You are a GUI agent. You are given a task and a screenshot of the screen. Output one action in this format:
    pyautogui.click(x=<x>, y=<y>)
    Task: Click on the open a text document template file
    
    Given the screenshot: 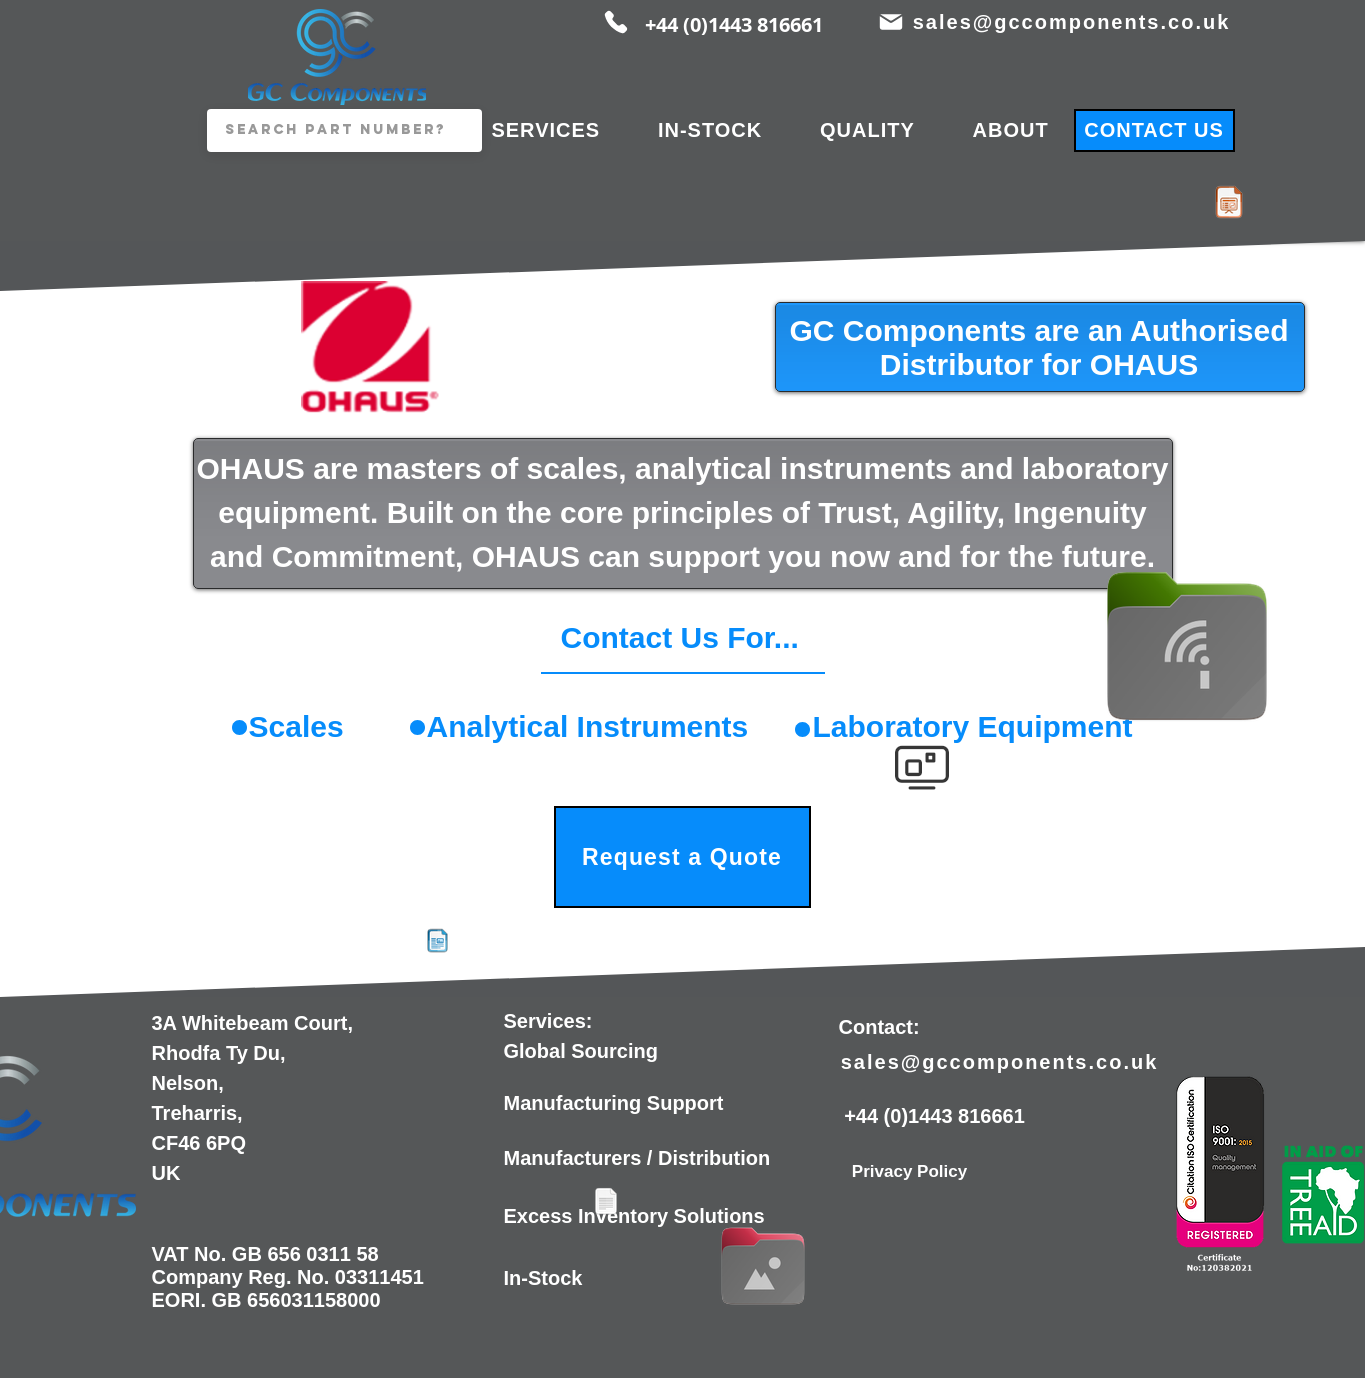 What is the action you would take?
    pyautogui.click(x=437, y=940)
    